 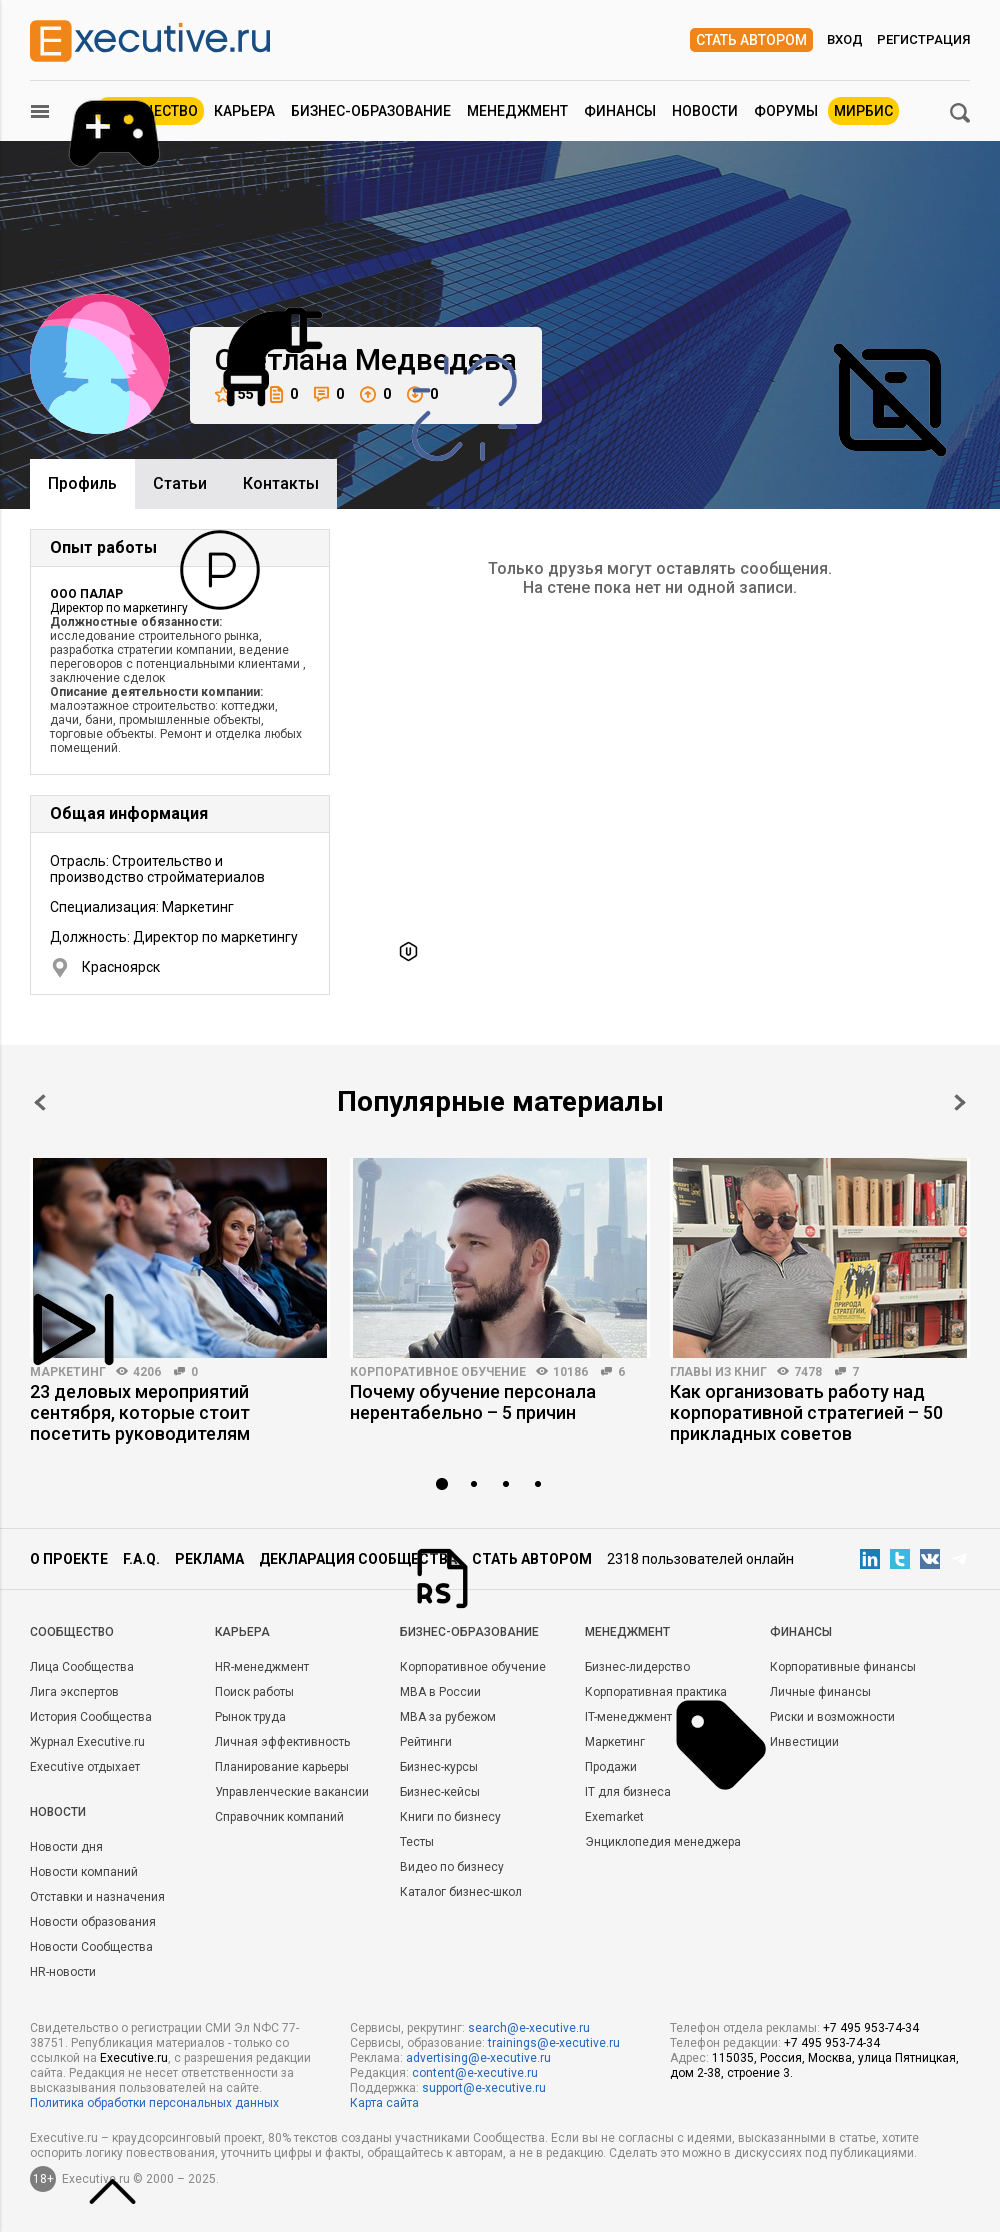 What do you see at coordinates (114, 133) in the screenshot?
I see `access gaming or esports features` at bounding box center [114, 133].